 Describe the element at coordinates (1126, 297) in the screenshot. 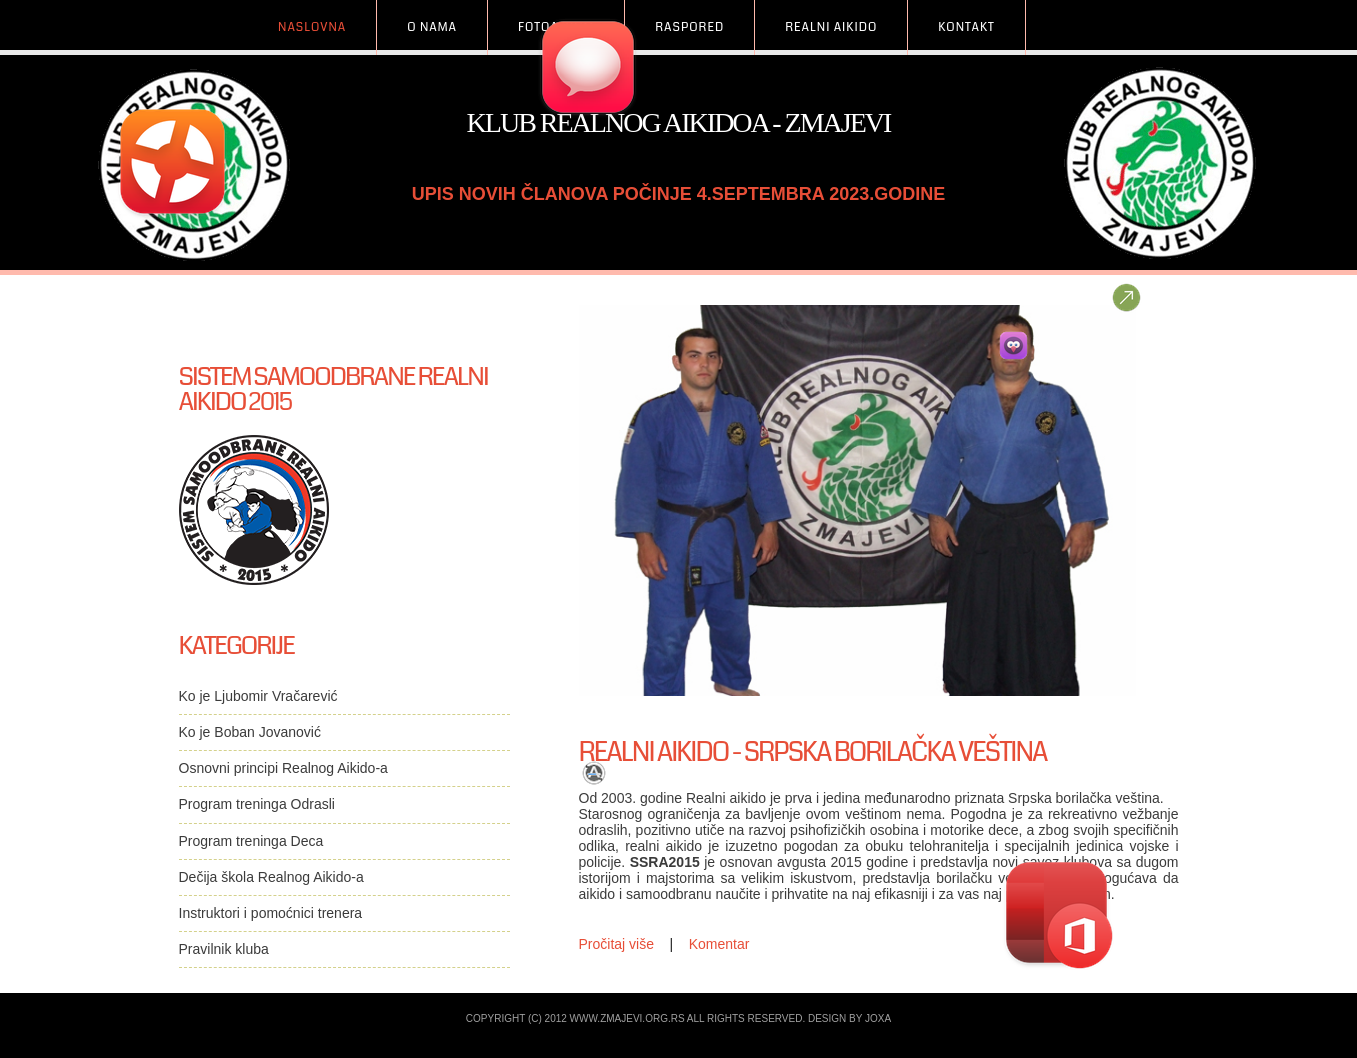

I see `indicates a symbolic link or shortcut to another file` at that location.